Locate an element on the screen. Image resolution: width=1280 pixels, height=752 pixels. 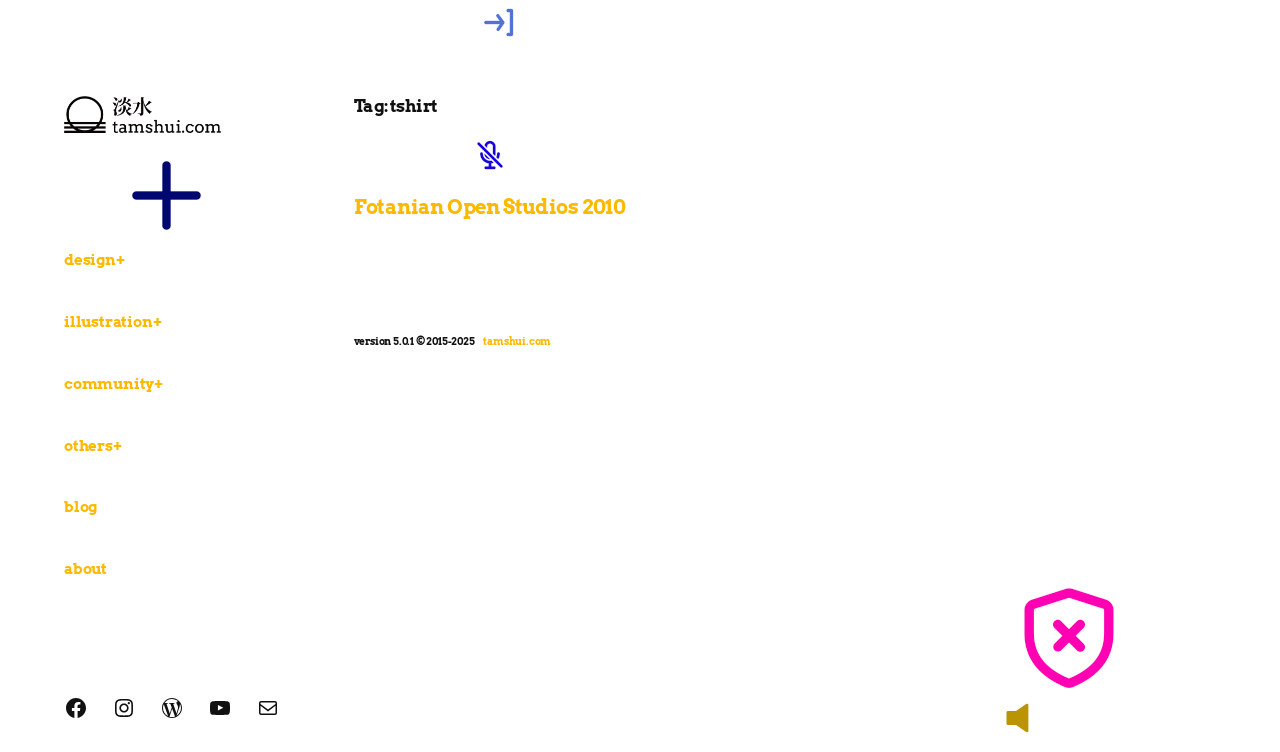
add a new item is located at coordinates (166, 195).